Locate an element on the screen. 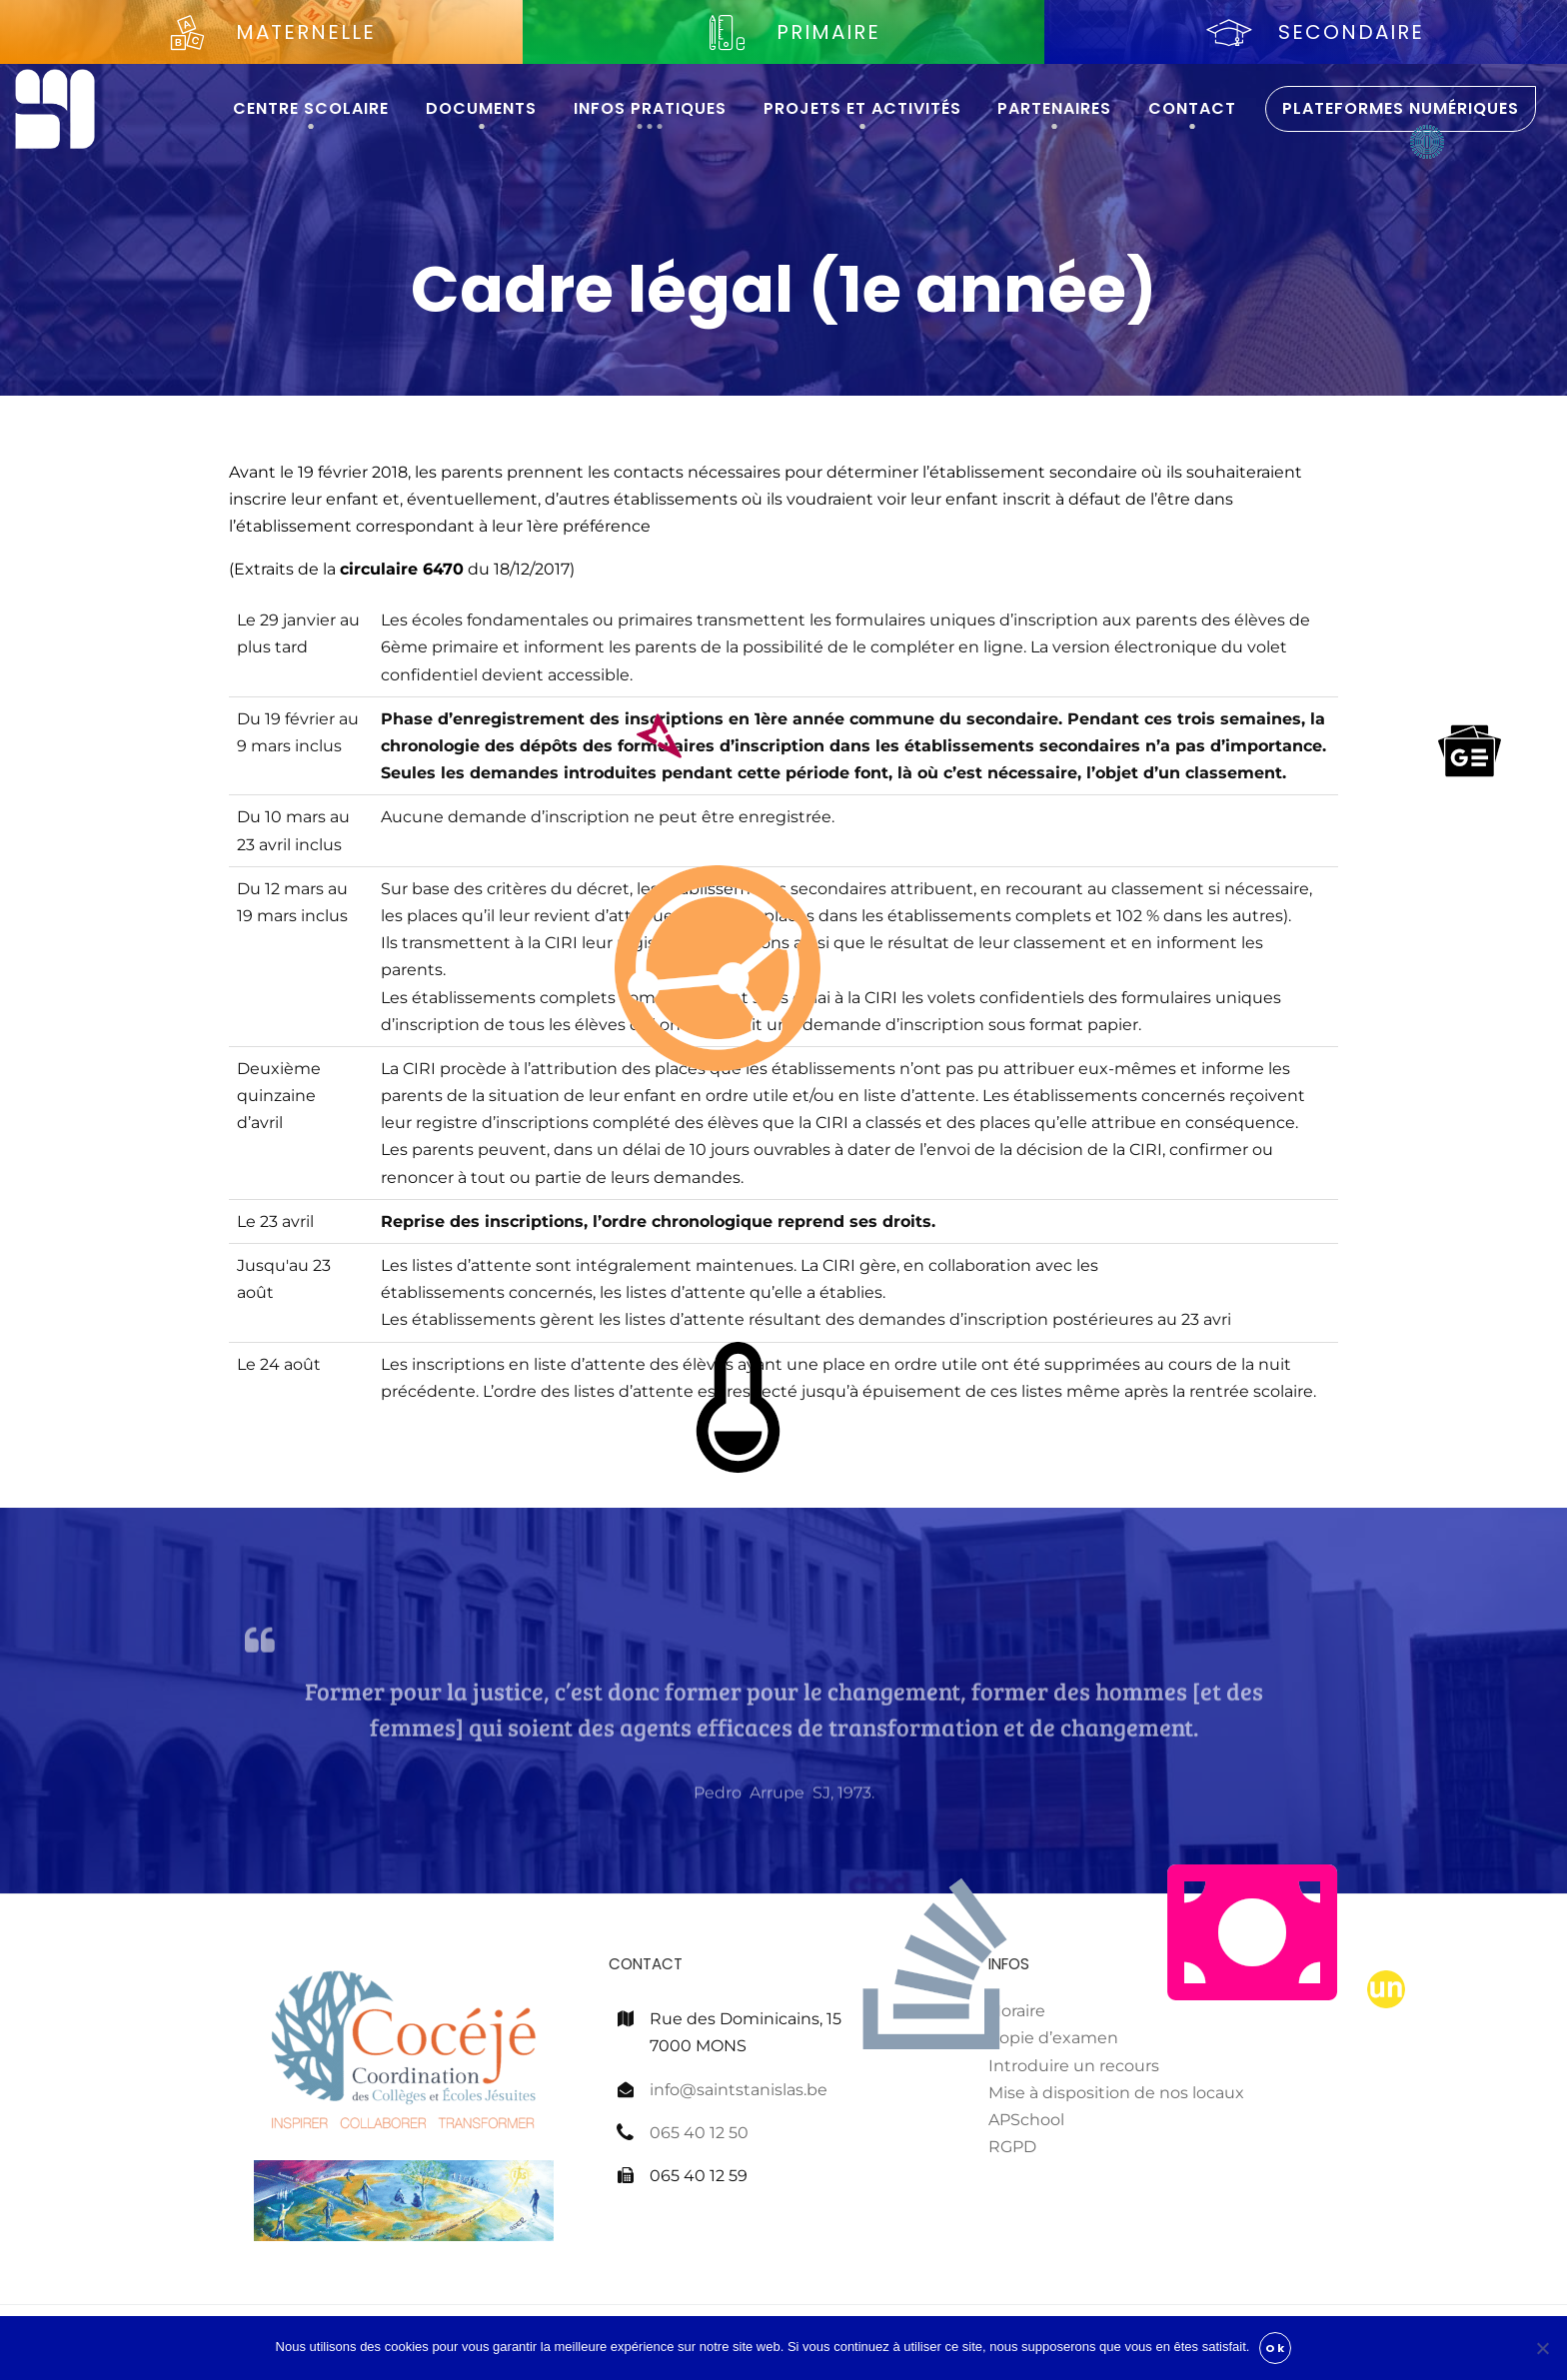 The width and height of the screenshot is (1567, 2380). open mapillary street-level imagery app is located at coordinates (659, 735).